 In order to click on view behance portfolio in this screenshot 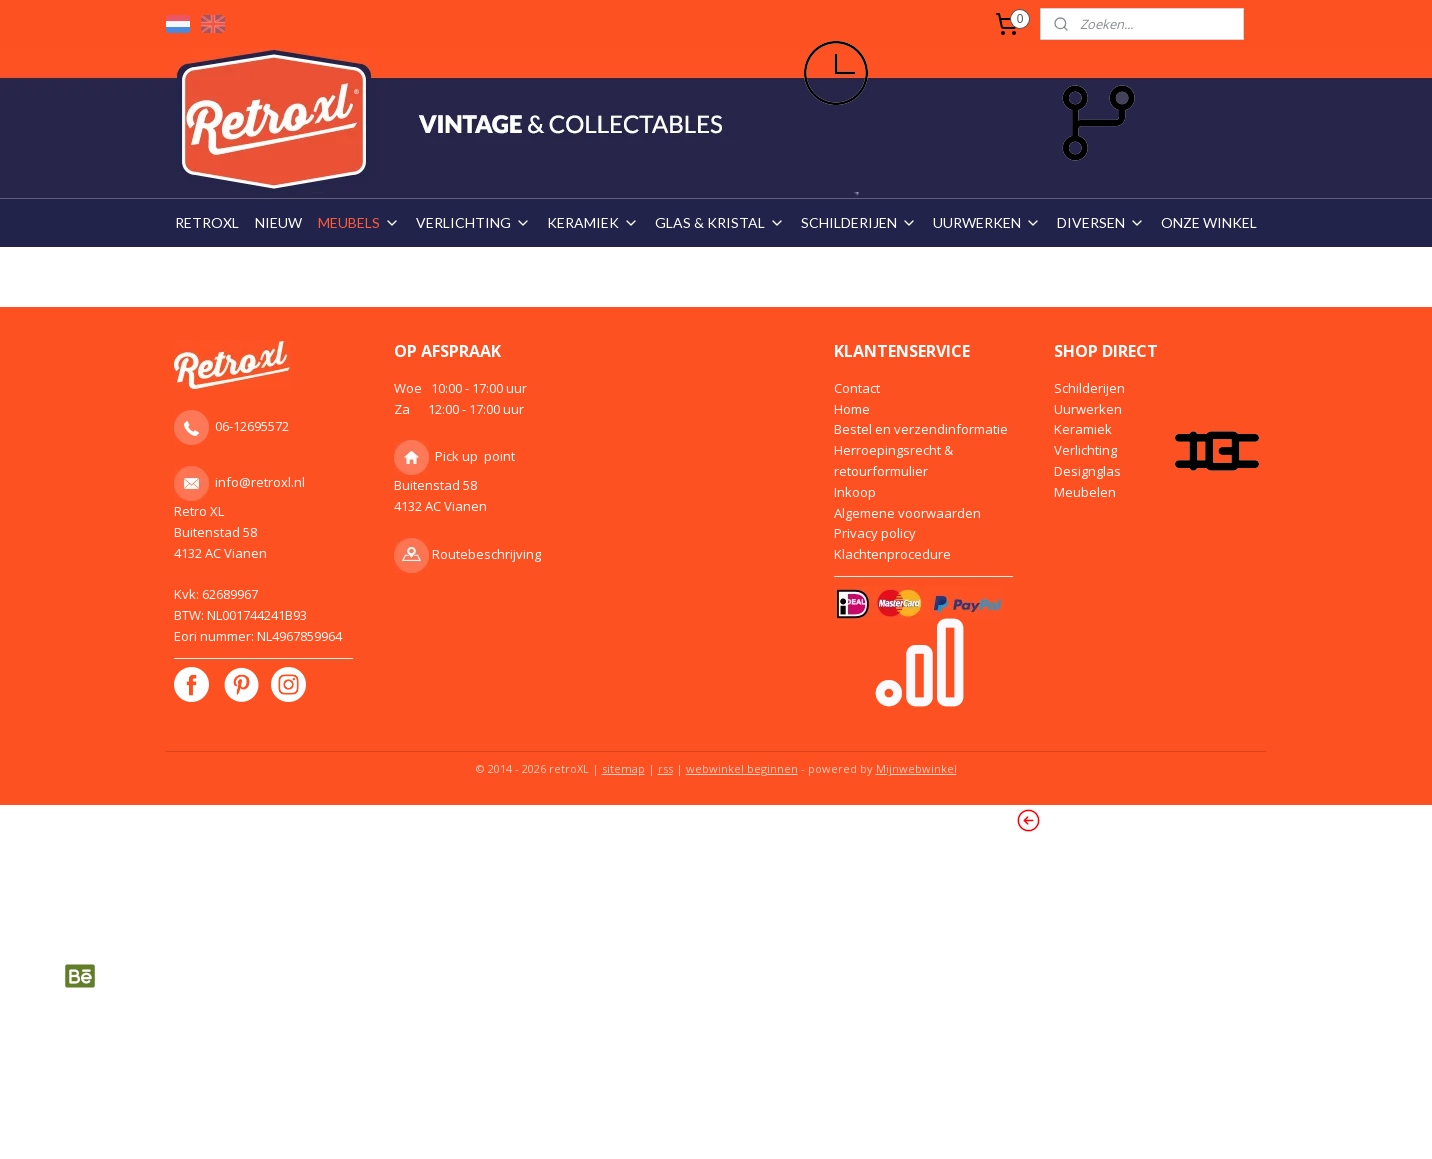, I will do `click(80, 976)`.